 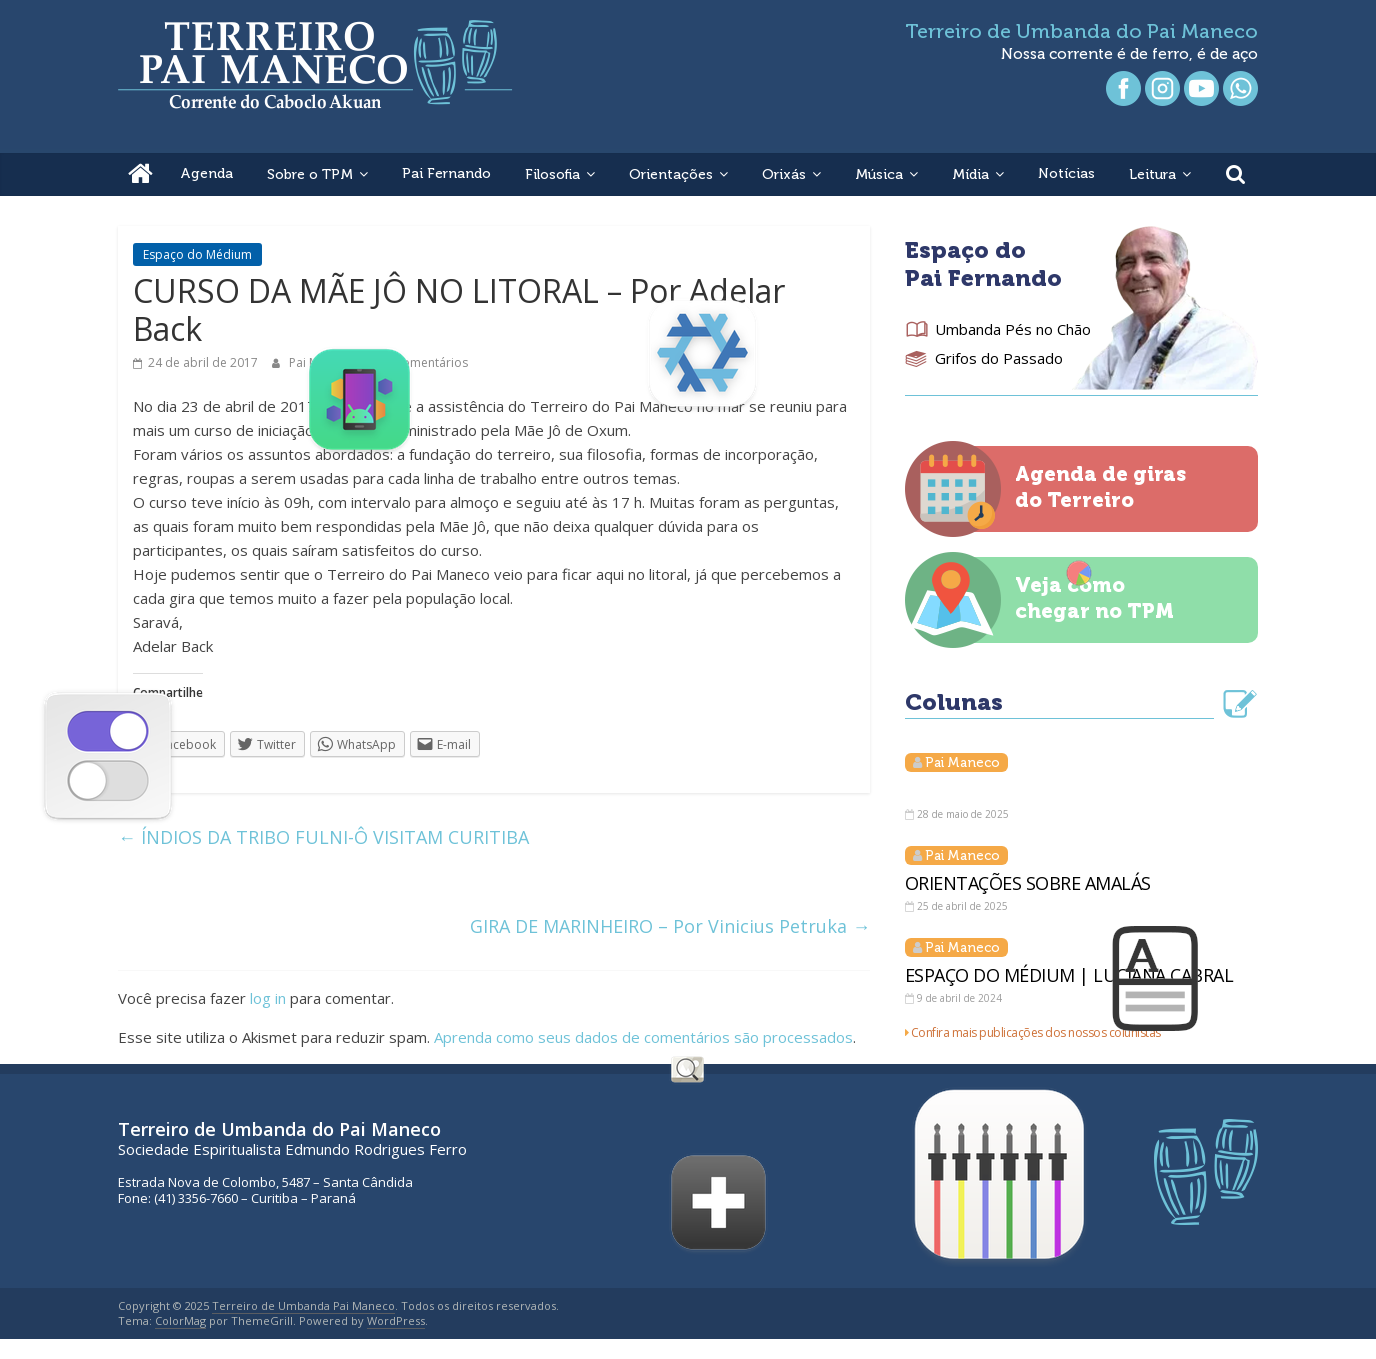 I want to click on open disk usage analyzer, so click(x=1079, y=573).